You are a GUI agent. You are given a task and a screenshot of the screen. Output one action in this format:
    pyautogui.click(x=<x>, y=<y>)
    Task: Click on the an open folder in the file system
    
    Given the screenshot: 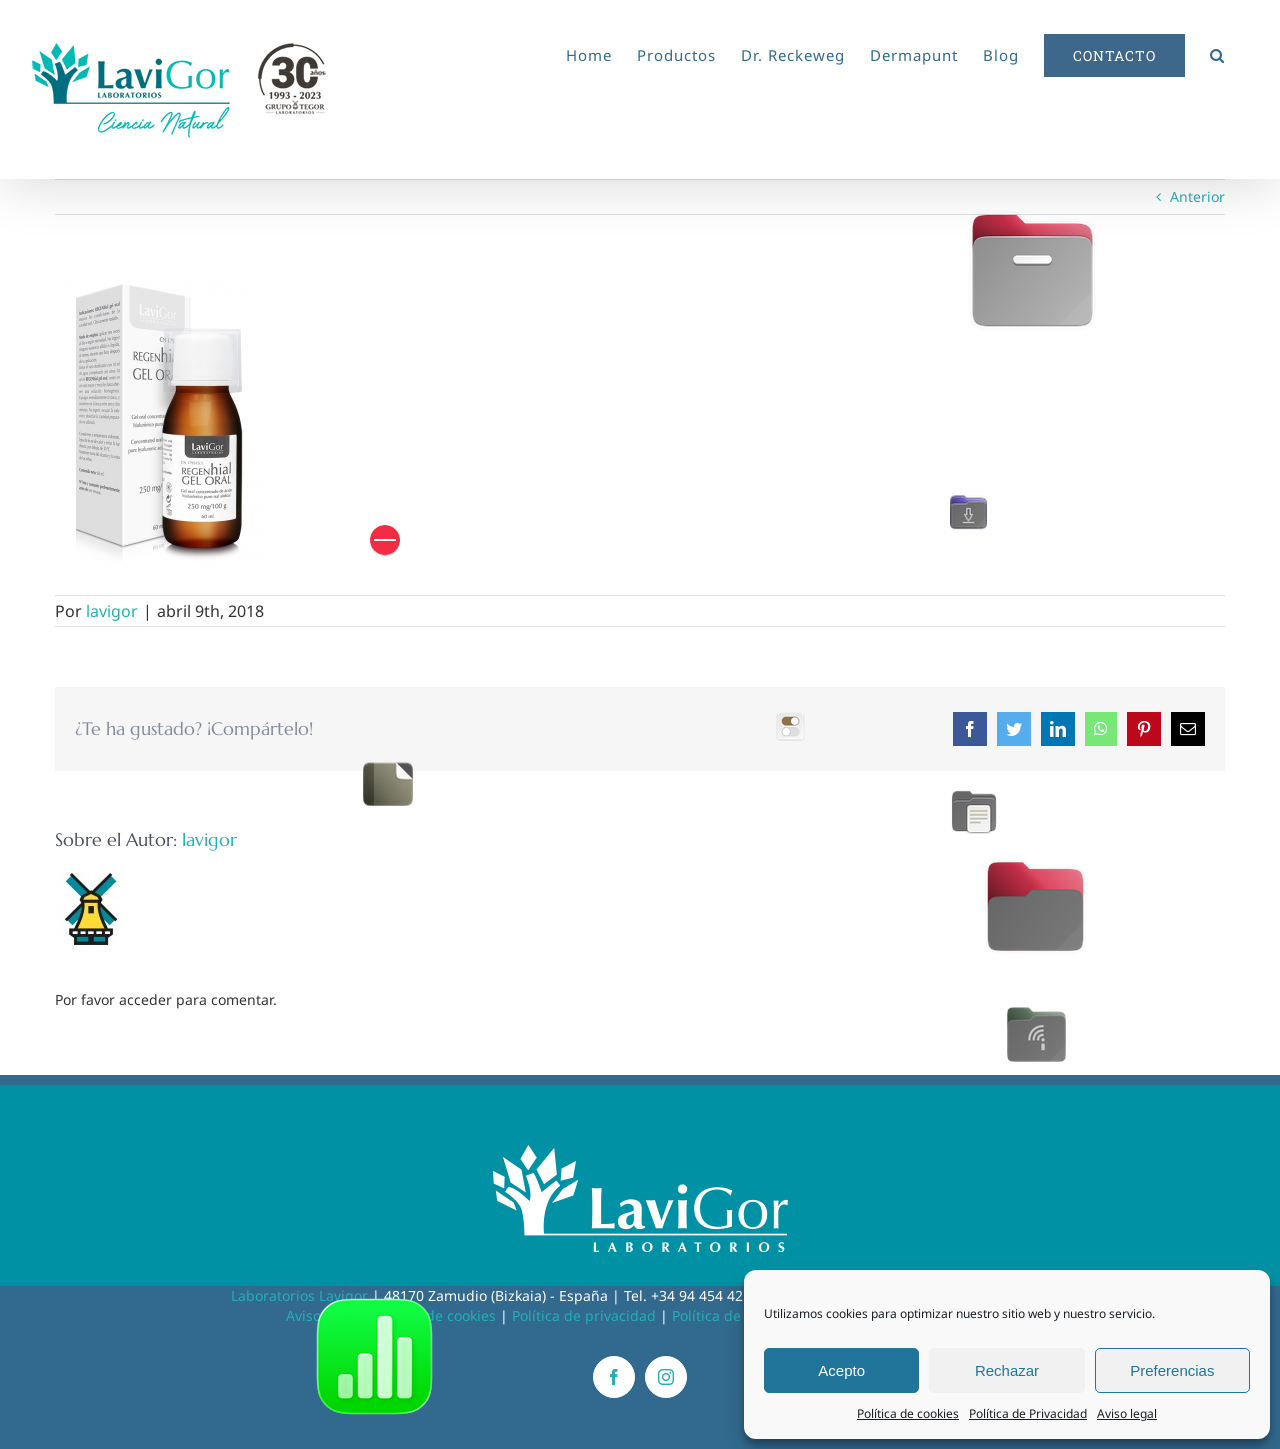 What is the action you would take?
    pyautogui.click(x=1035, y=906)
    